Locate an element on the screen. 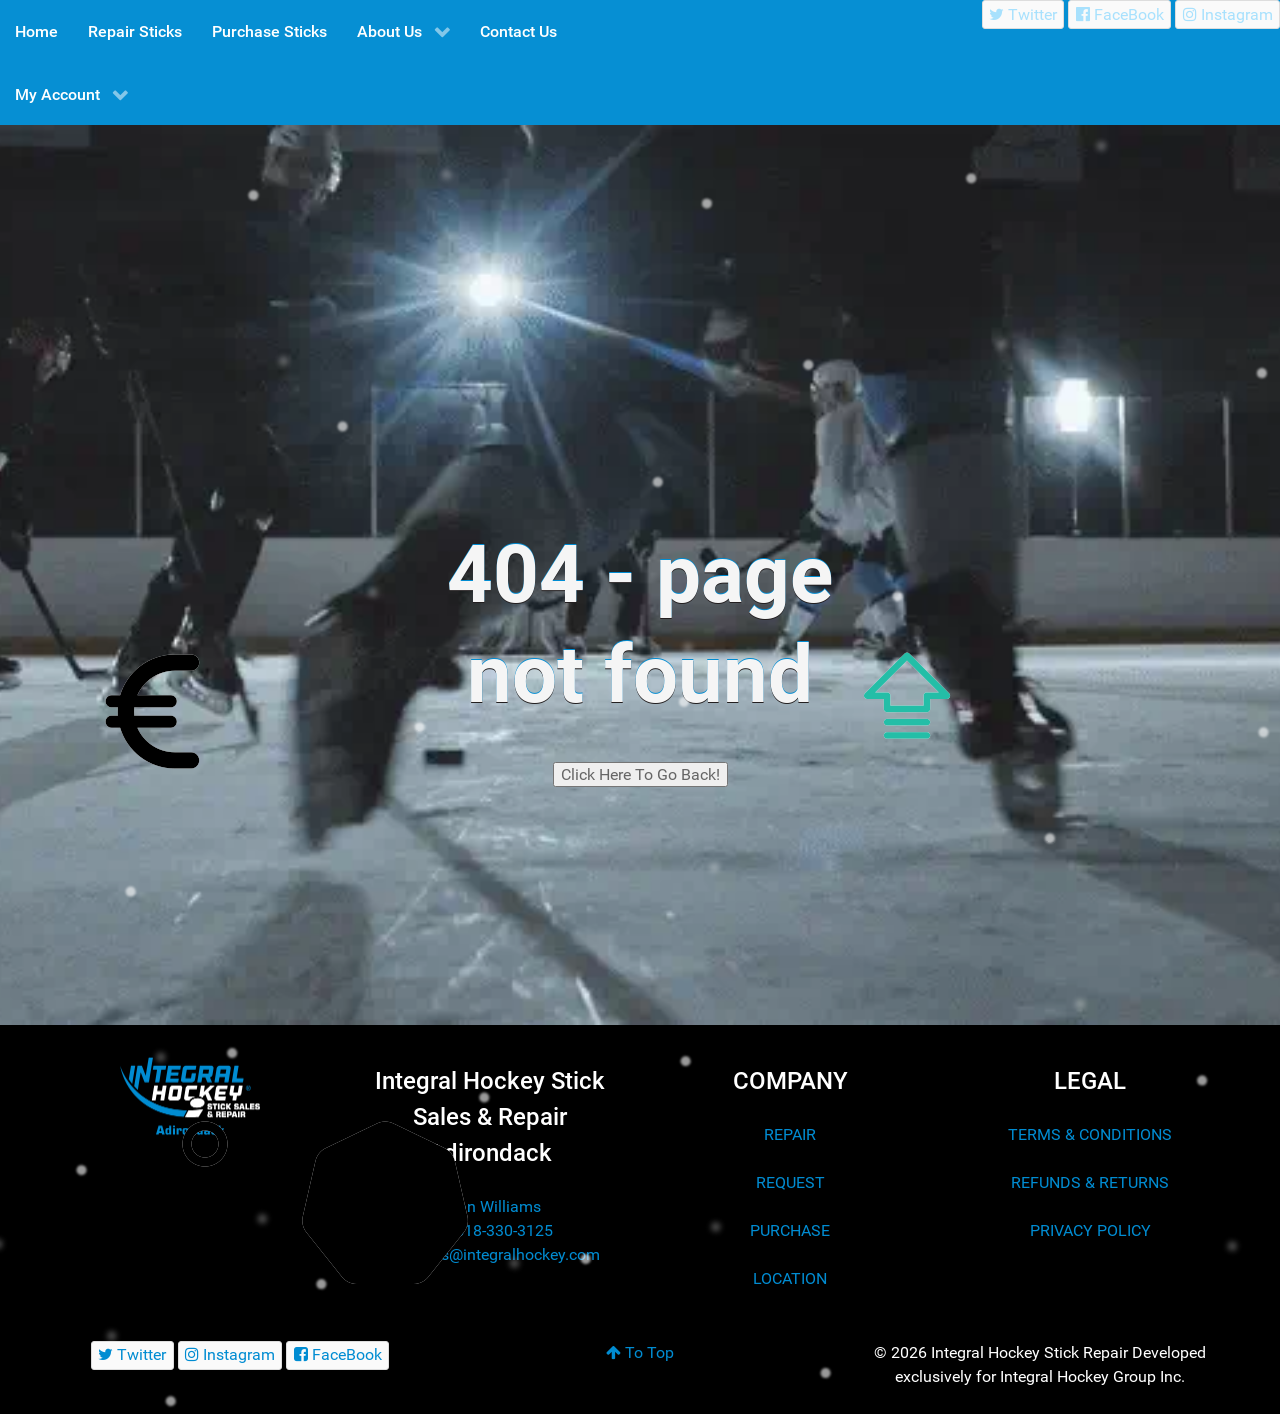 This screenshot has width=1280, height=1414. a seven-sided shape indicator or badge container is located at coordinates (385, 1208).